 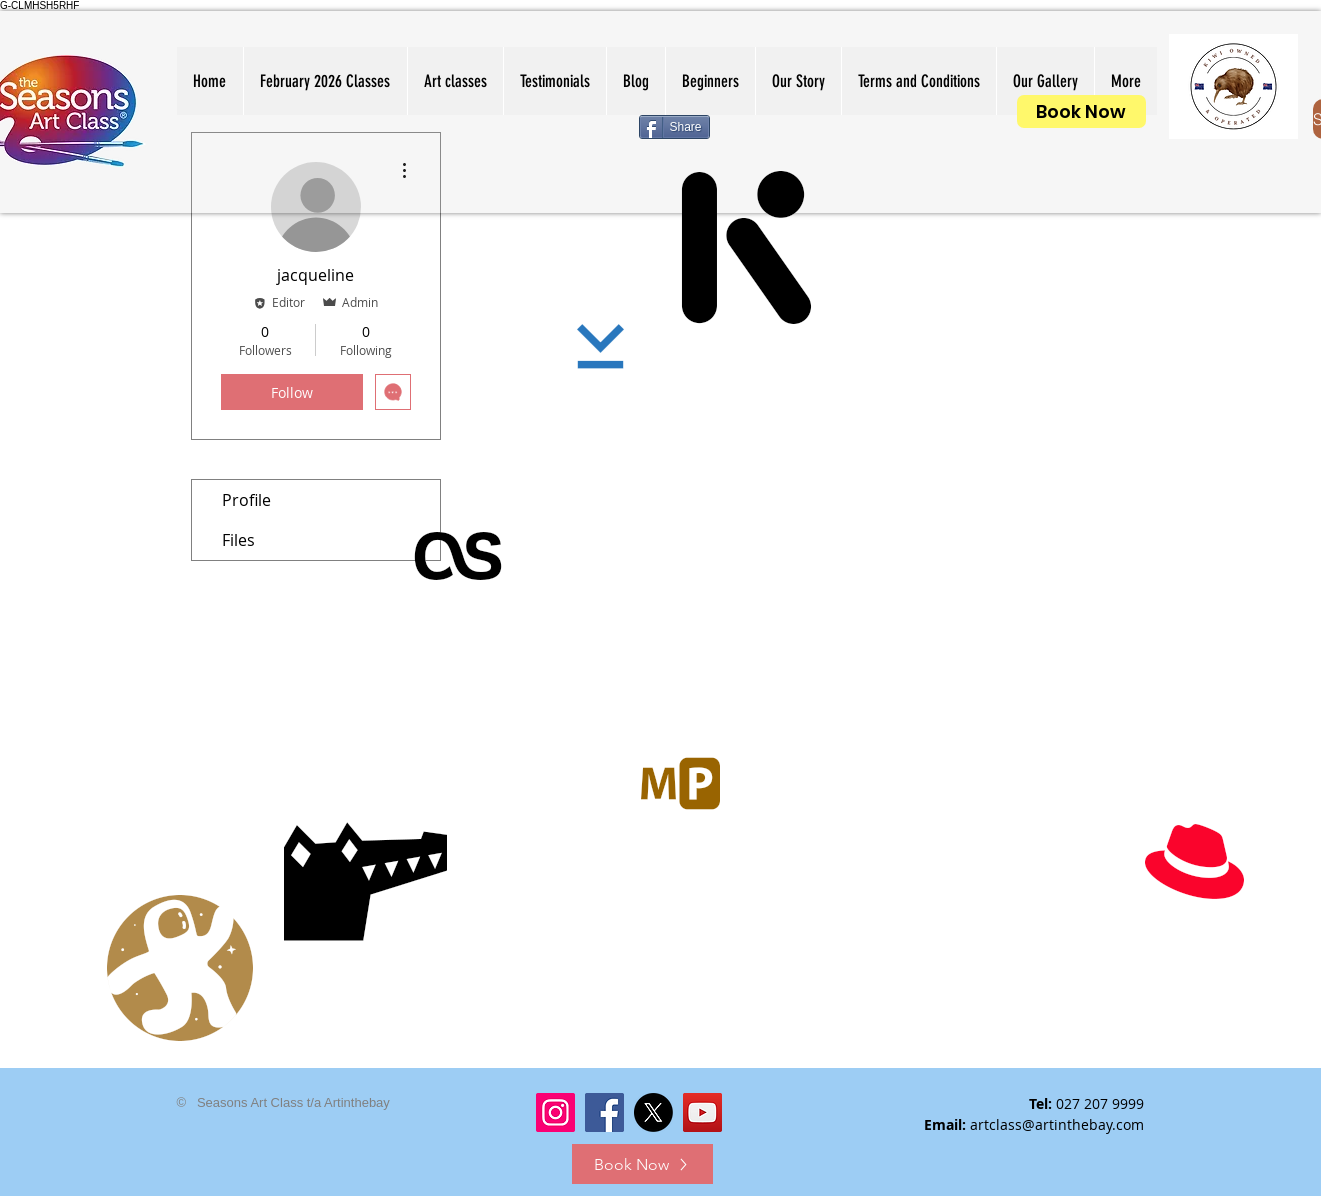 I want to click on kaios mobile operating system logo, so click(x=746, y=247).